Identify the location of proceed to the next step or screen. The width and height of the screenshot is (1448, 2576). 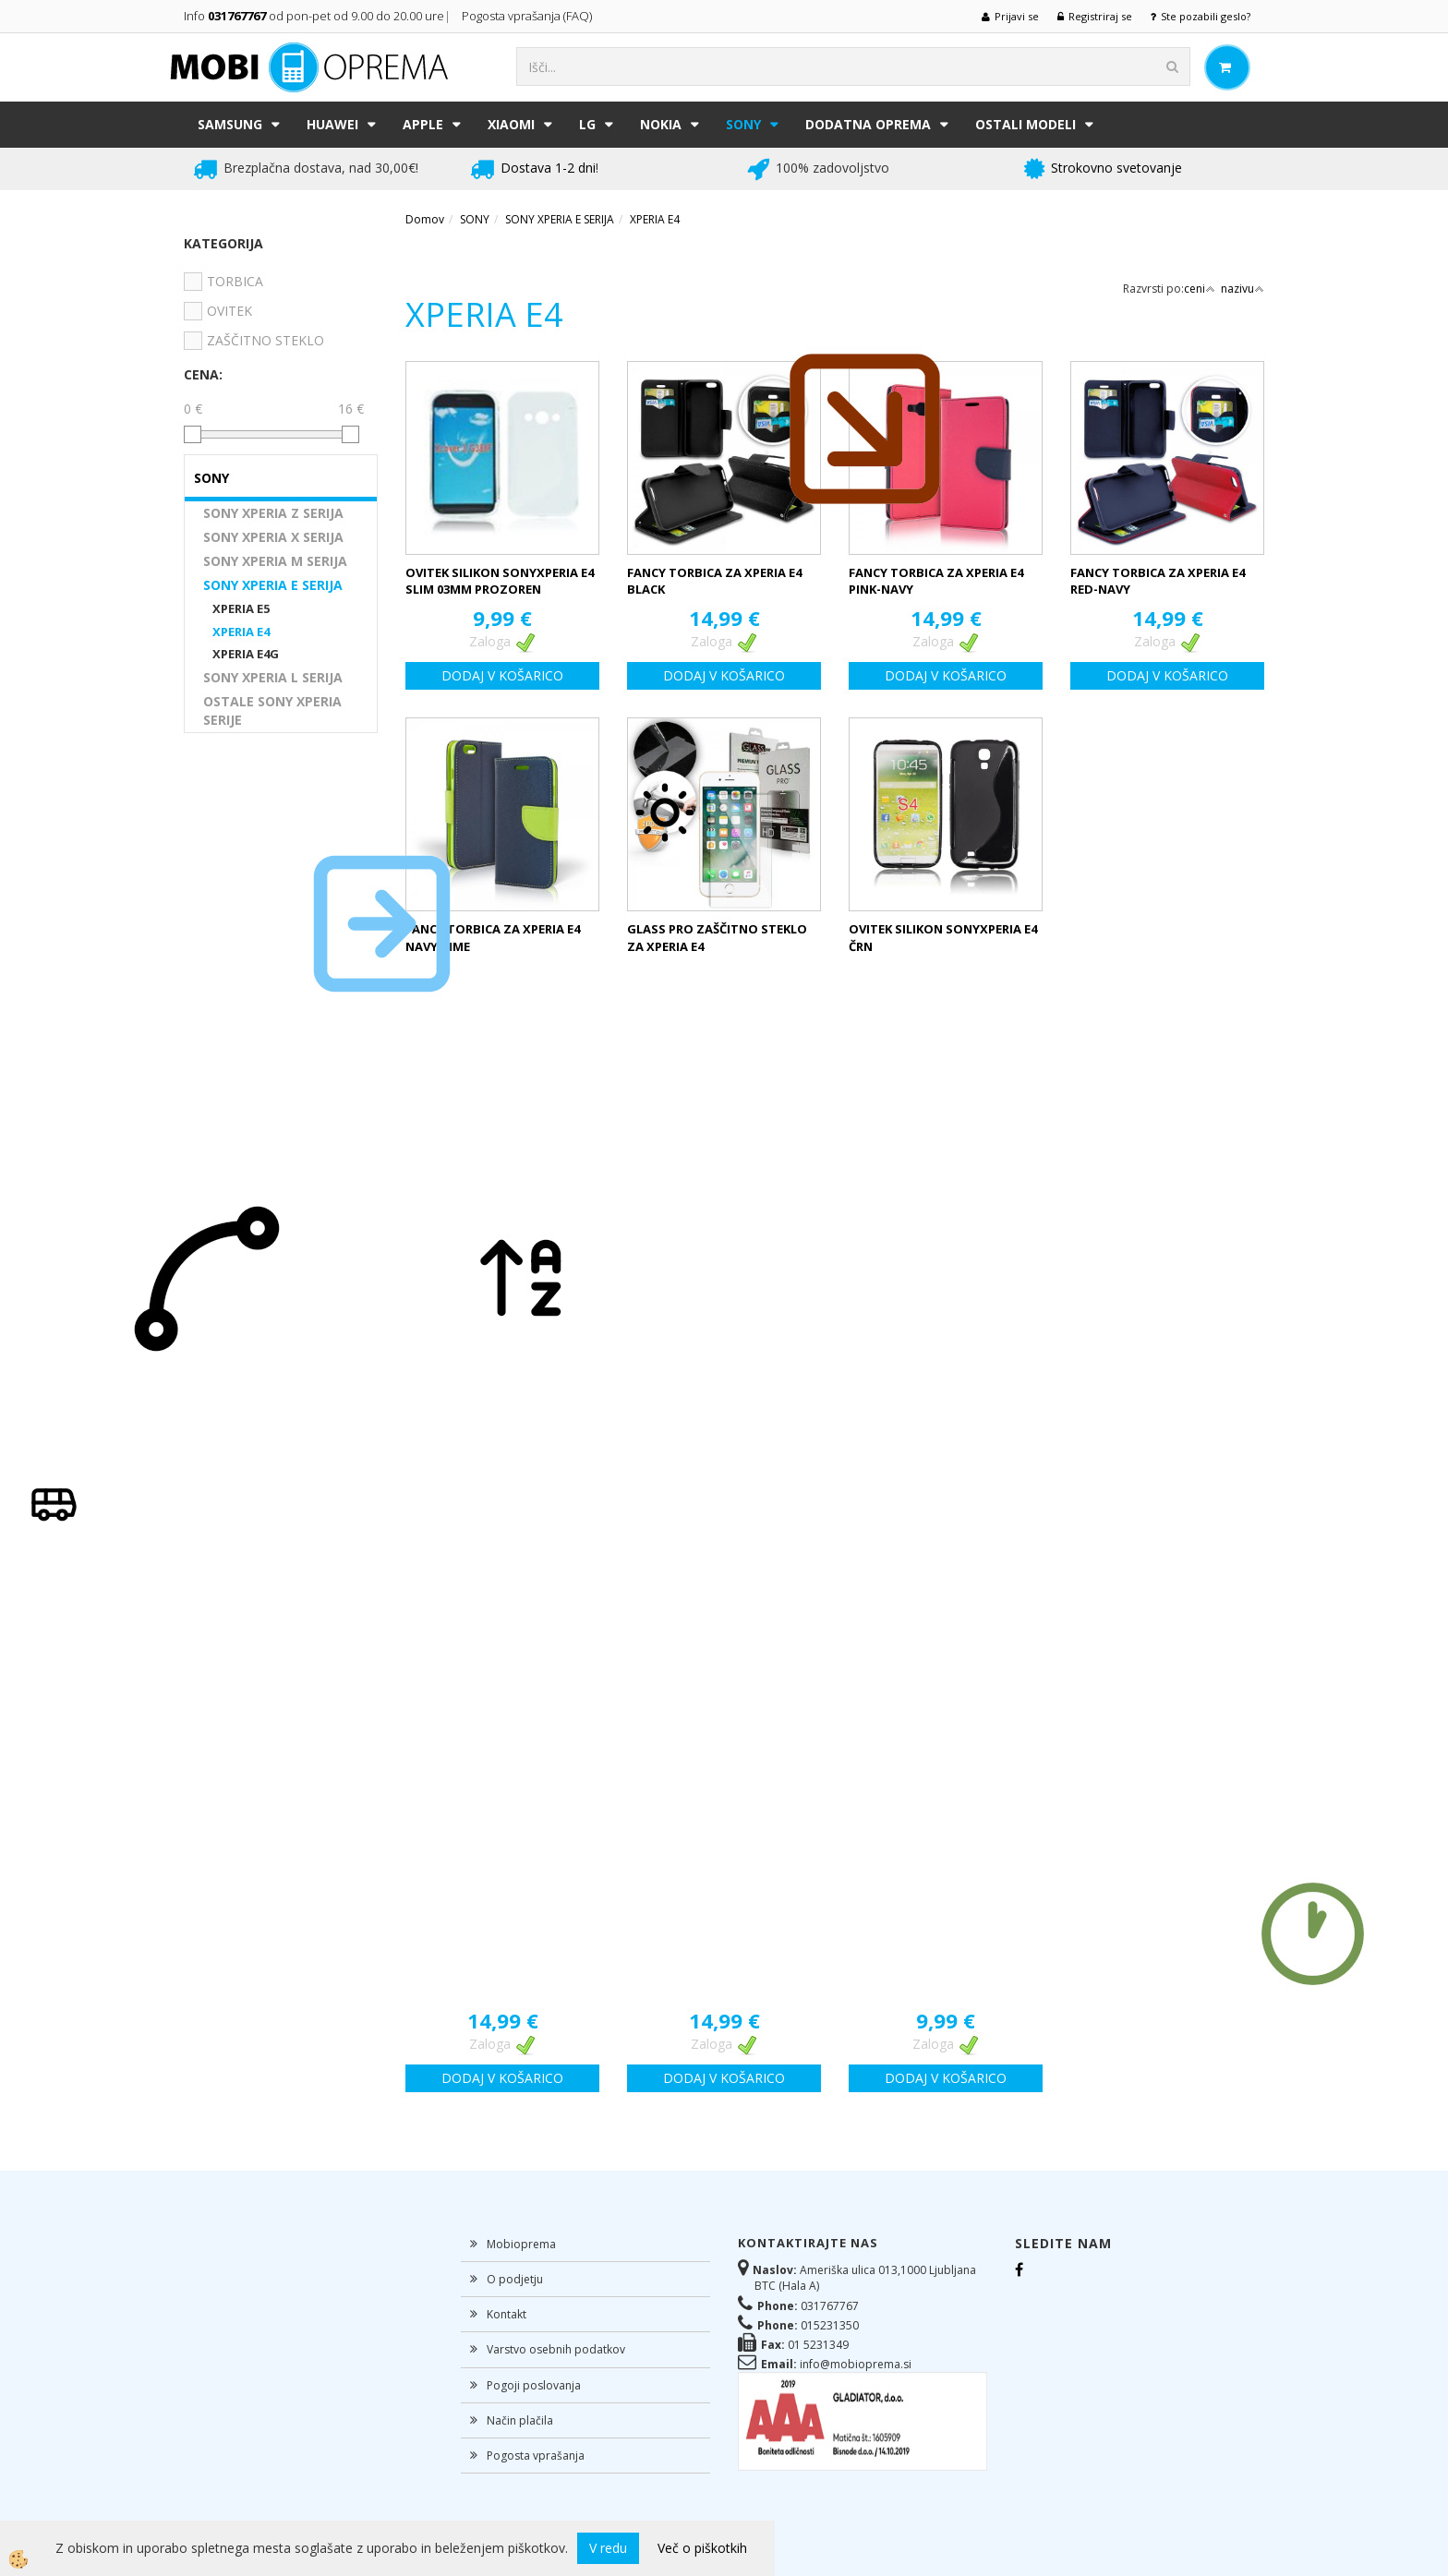
(381, 923).